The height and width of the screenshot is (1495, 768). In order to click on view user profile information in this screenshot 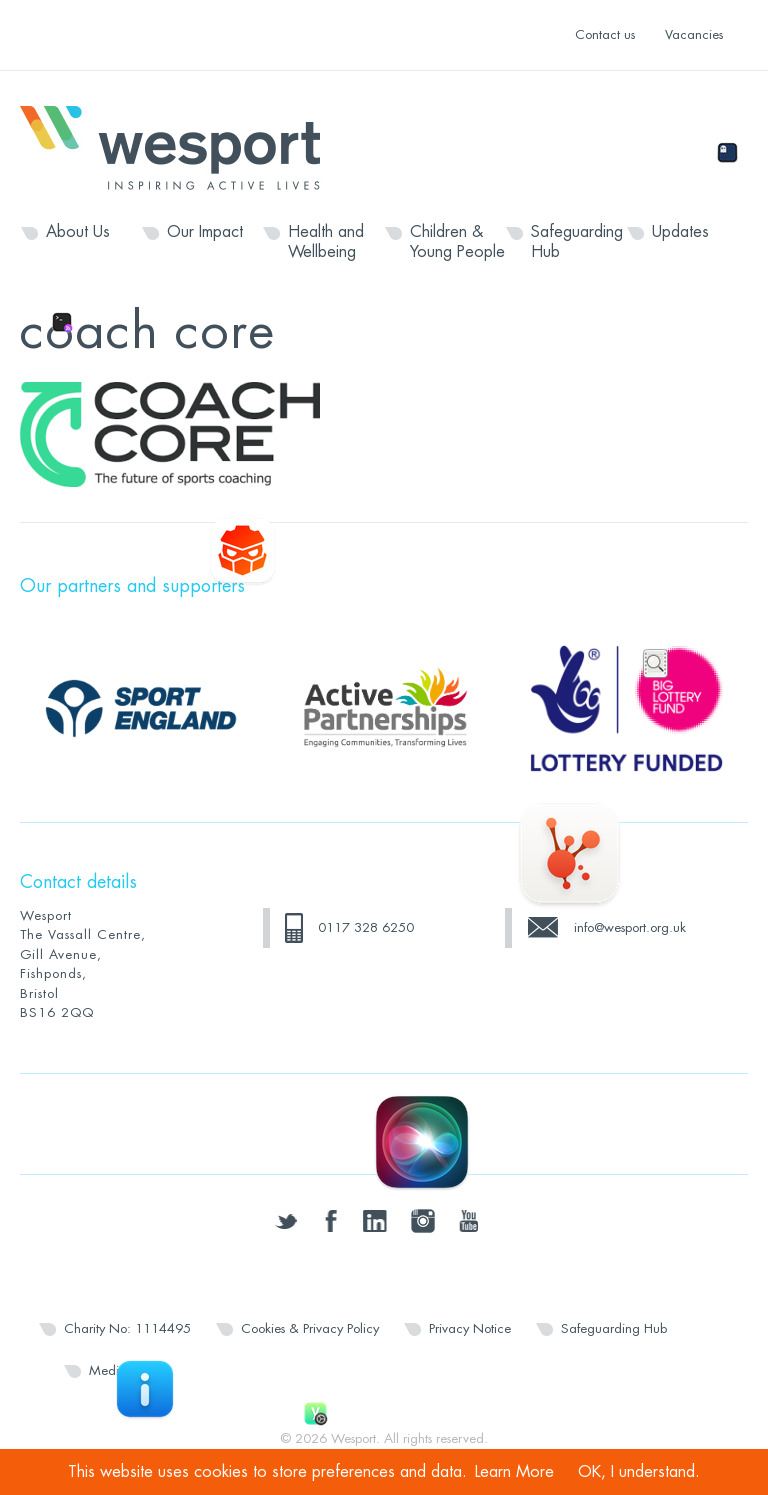, I will do `click(145, 1389)`.